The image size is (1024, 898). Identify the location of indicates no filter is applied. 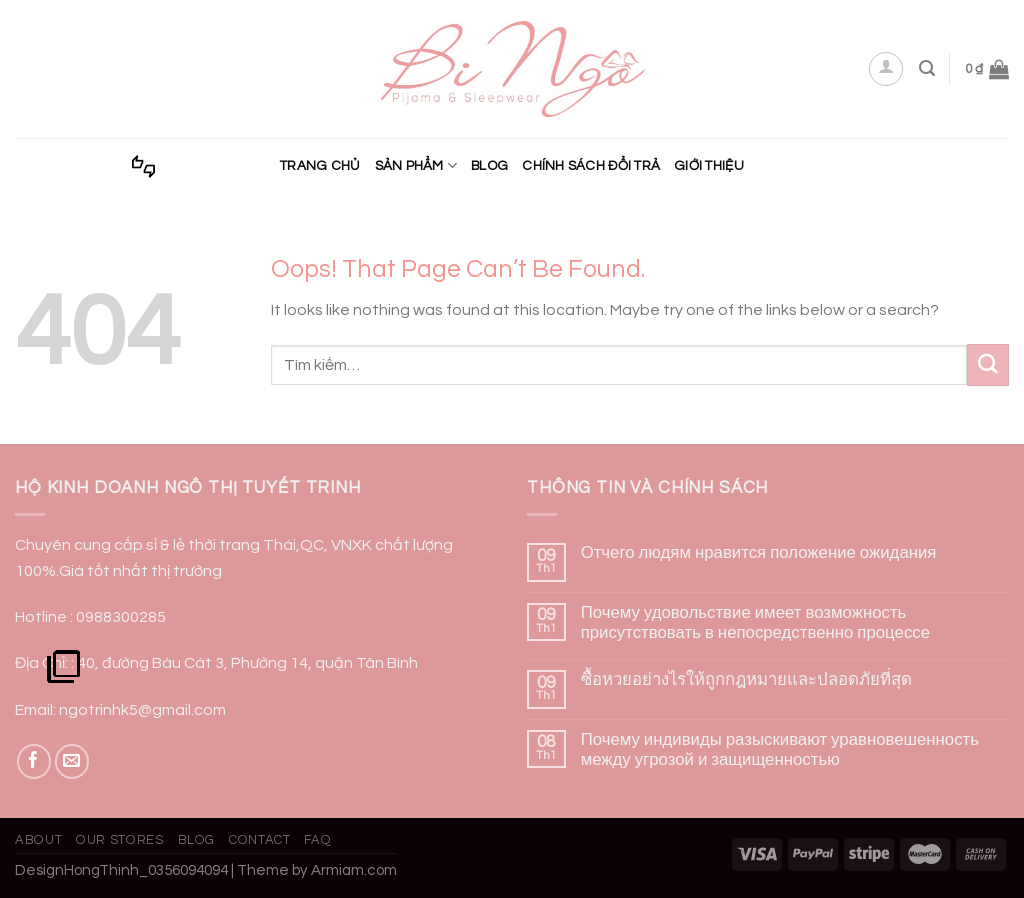
(64, 667).